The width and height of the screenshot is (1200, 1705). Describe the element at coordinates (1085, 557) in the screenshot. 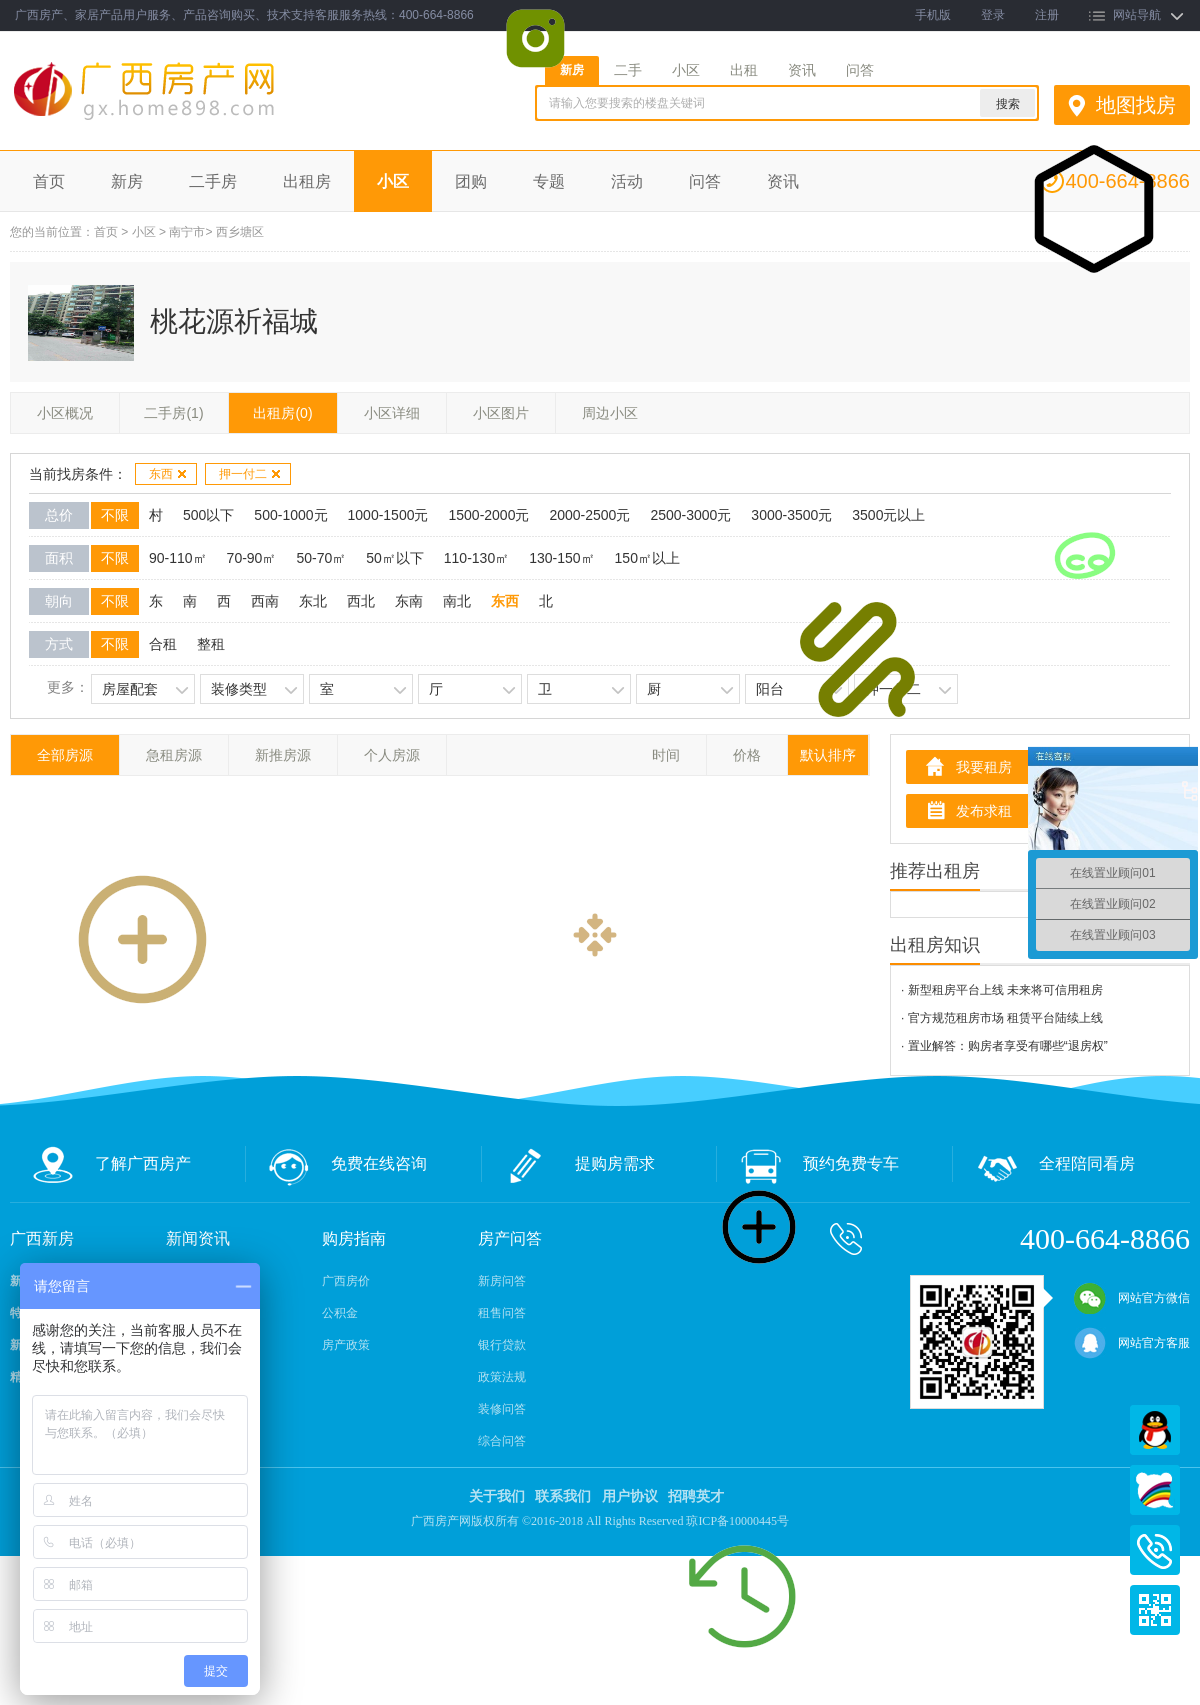

I see `open cohost social media app` at that location.